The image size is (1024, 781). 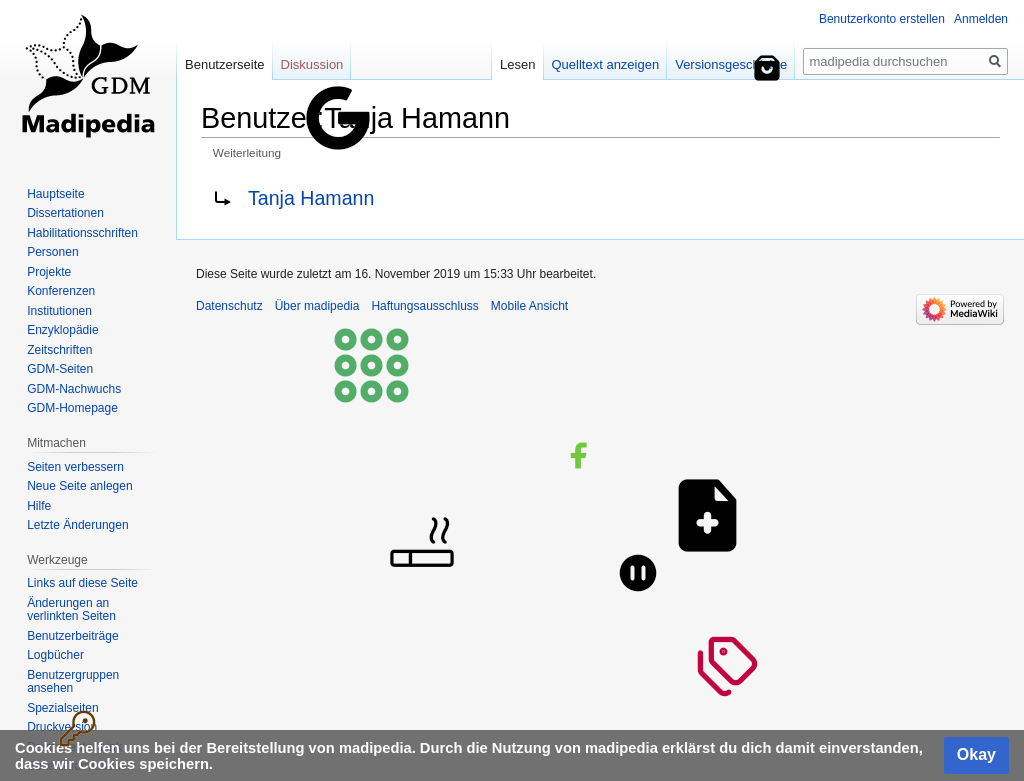 I want to click on open Facebook app, so click(x=579, y=455).